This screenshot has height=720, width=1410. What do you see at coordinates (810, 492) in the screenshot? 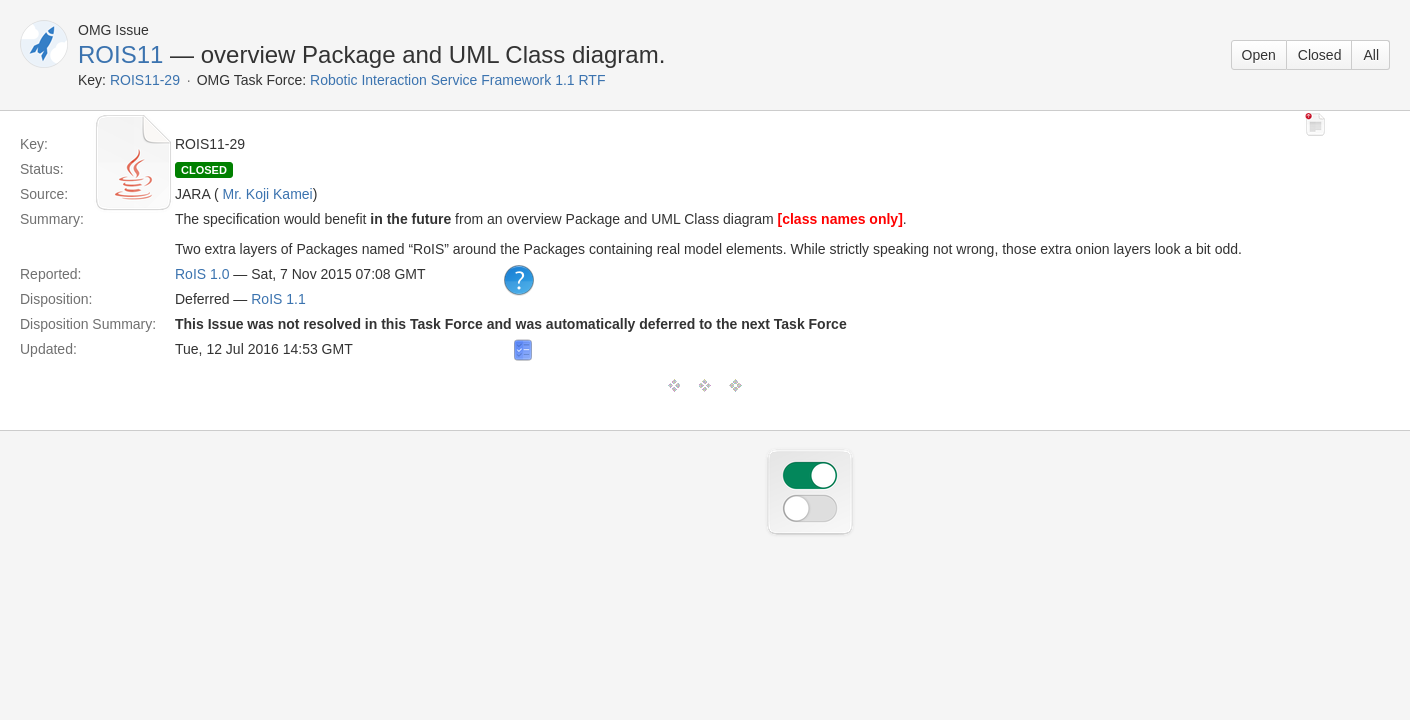
I see `open gnome tweaks settings application` at bounding box center [810, 492].